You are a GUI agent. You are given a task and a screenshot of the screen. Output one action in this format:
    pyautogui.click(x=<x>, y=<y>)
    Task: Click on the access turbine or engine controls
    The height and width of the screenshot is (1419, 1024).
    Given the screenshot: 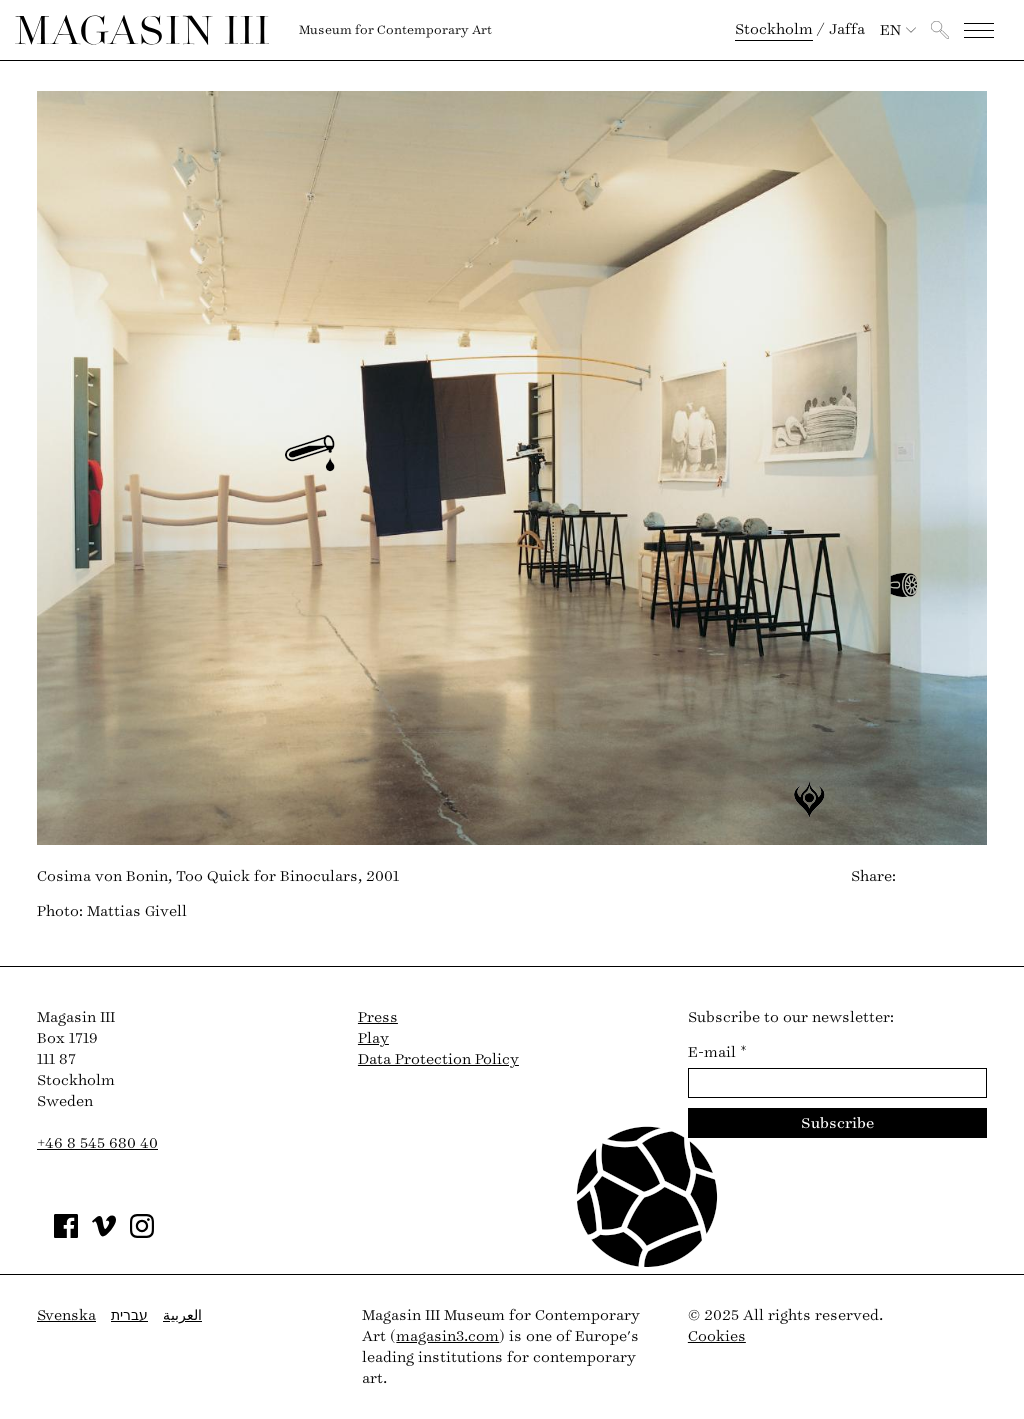 What is the action you would take?
    pyautogui.click(x=904, y=585)
    